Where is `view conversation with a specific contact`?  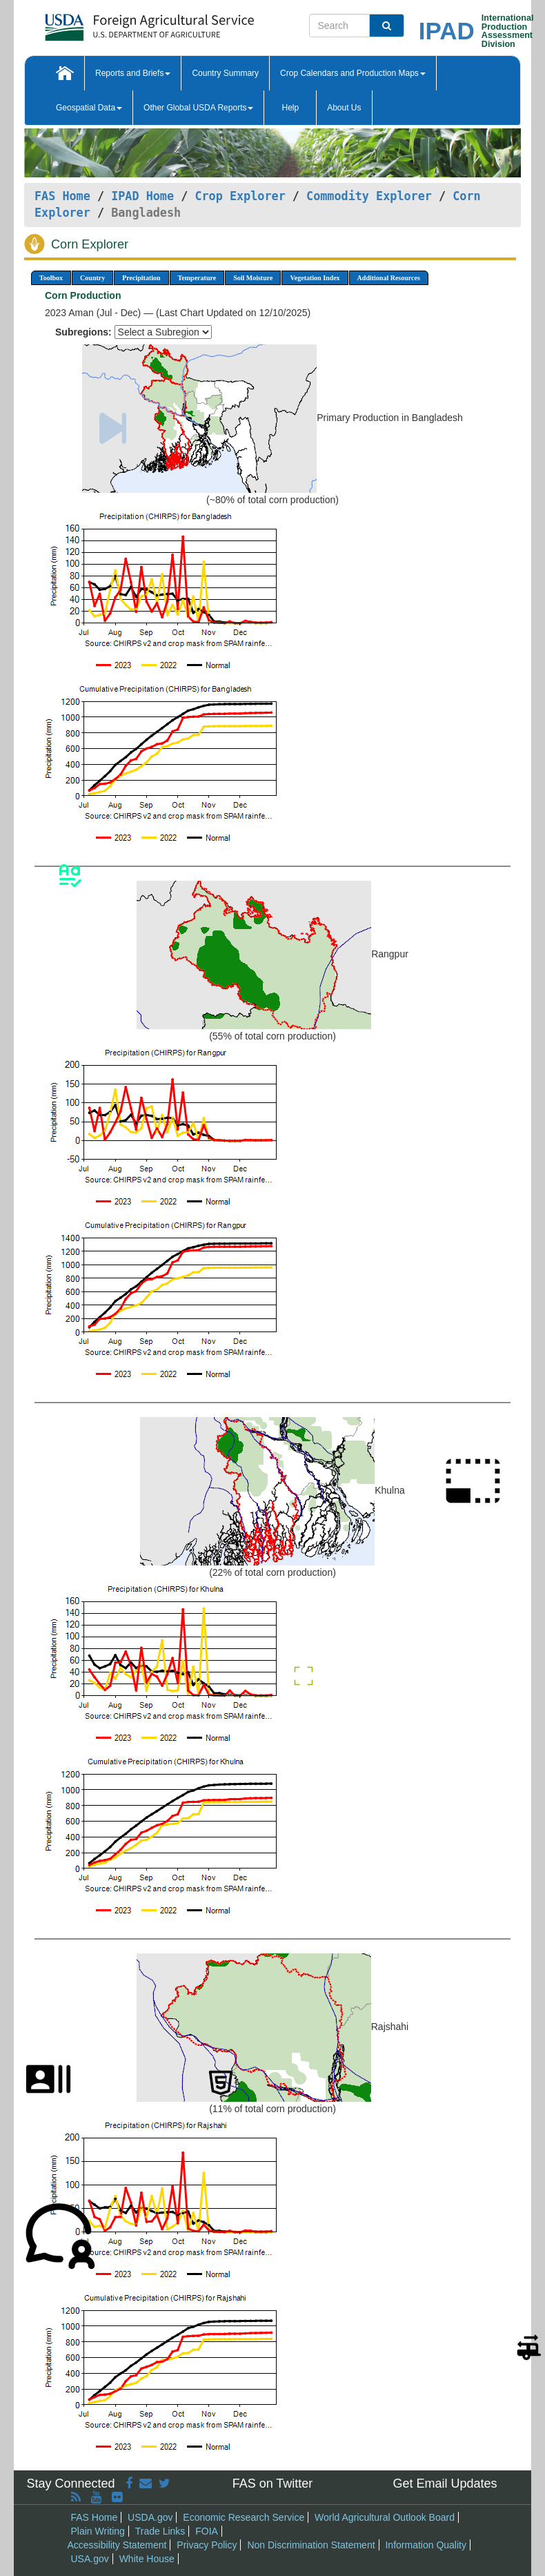
view conversation with a specific contact is located at coordinates (59, 2233).